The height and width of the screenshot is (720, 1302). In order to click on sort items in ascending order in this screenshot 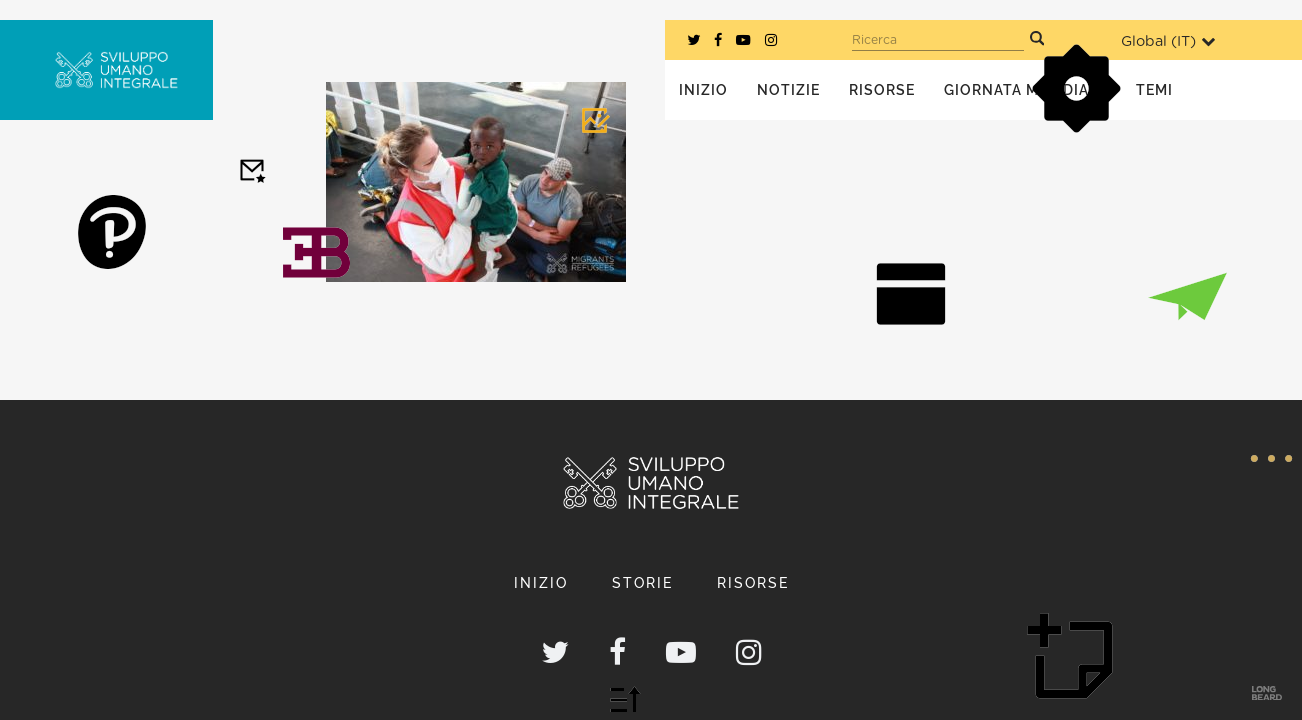, I will do `click(624, 700)`.